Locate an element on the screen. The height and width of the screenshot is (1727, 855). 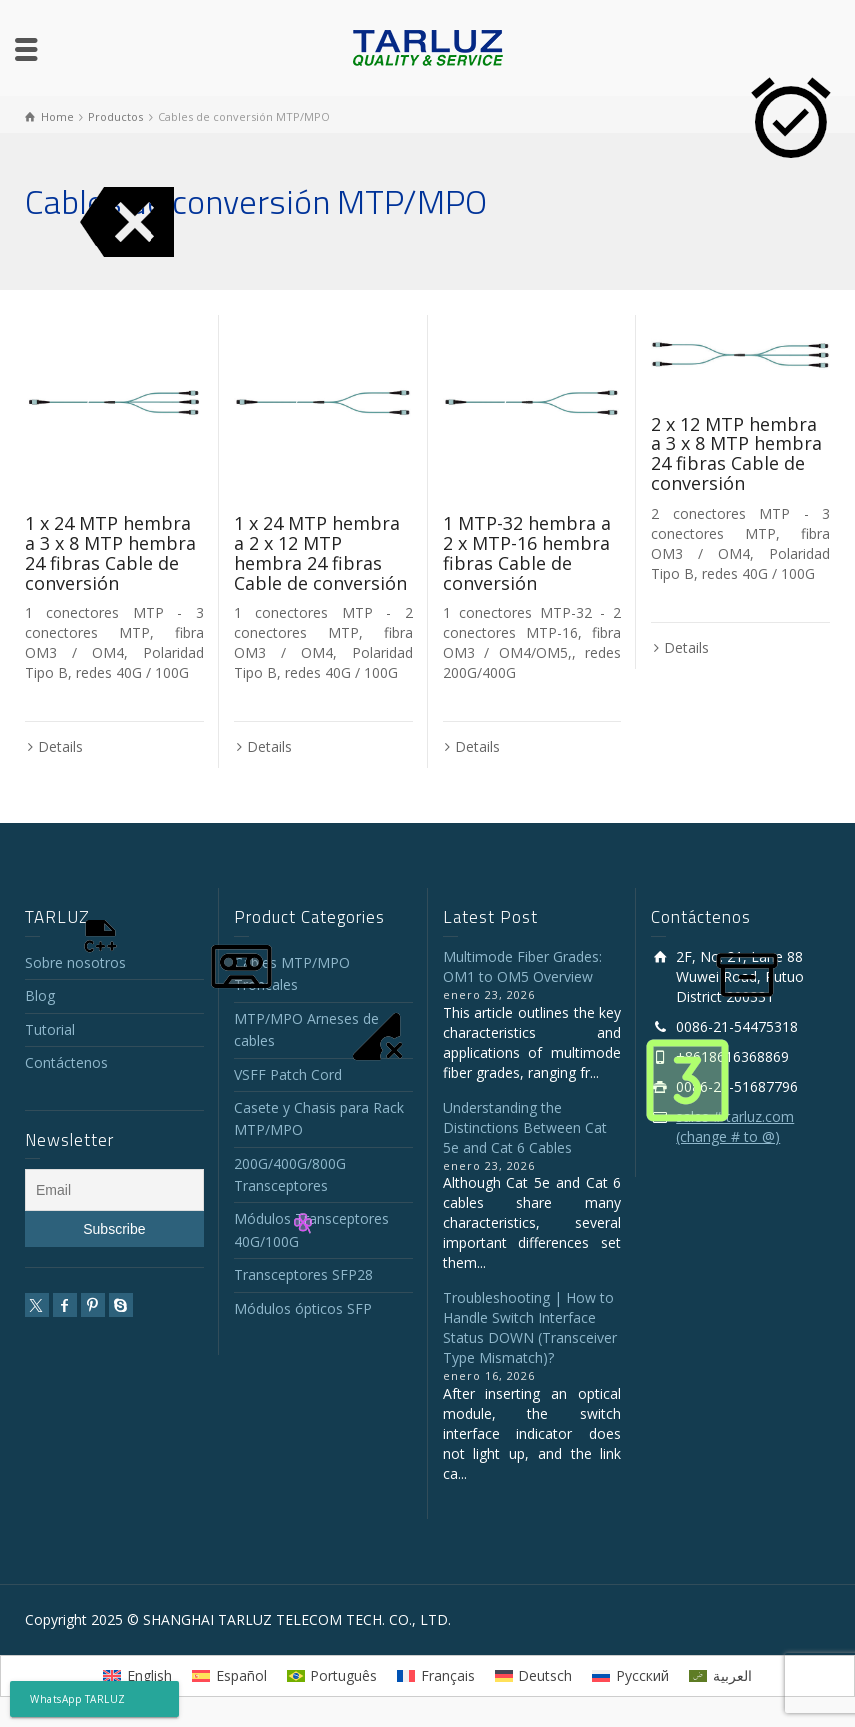
archive this item is located at coordinates (747, 975).